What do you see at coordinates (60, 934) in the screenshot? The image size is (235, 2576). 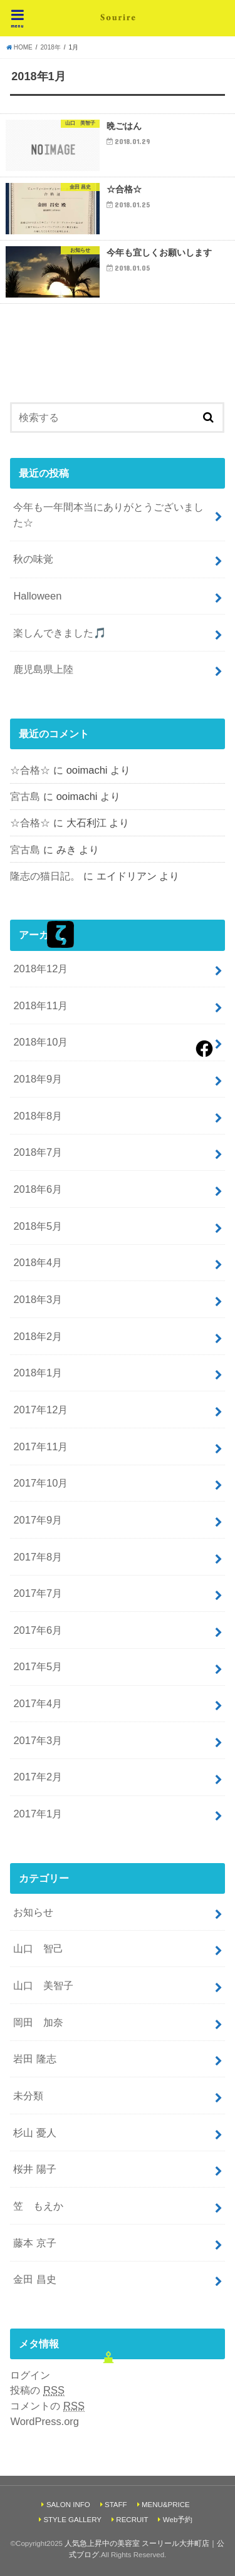 I see `open zettlr markdown editor` at bounding box center [60, 934].